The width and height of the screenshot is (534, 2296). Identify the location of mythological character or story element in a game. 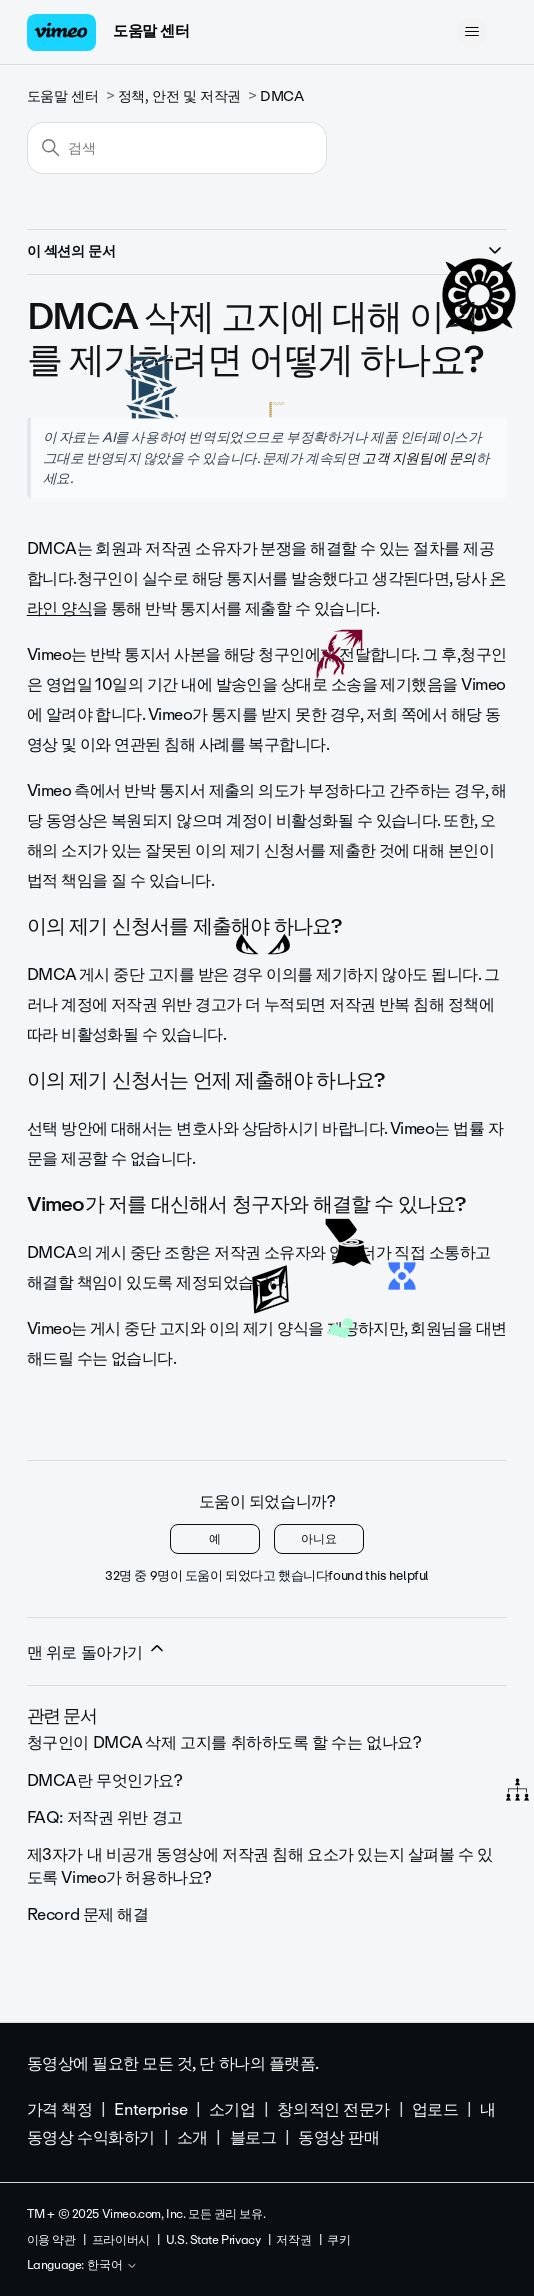
(337, 654).